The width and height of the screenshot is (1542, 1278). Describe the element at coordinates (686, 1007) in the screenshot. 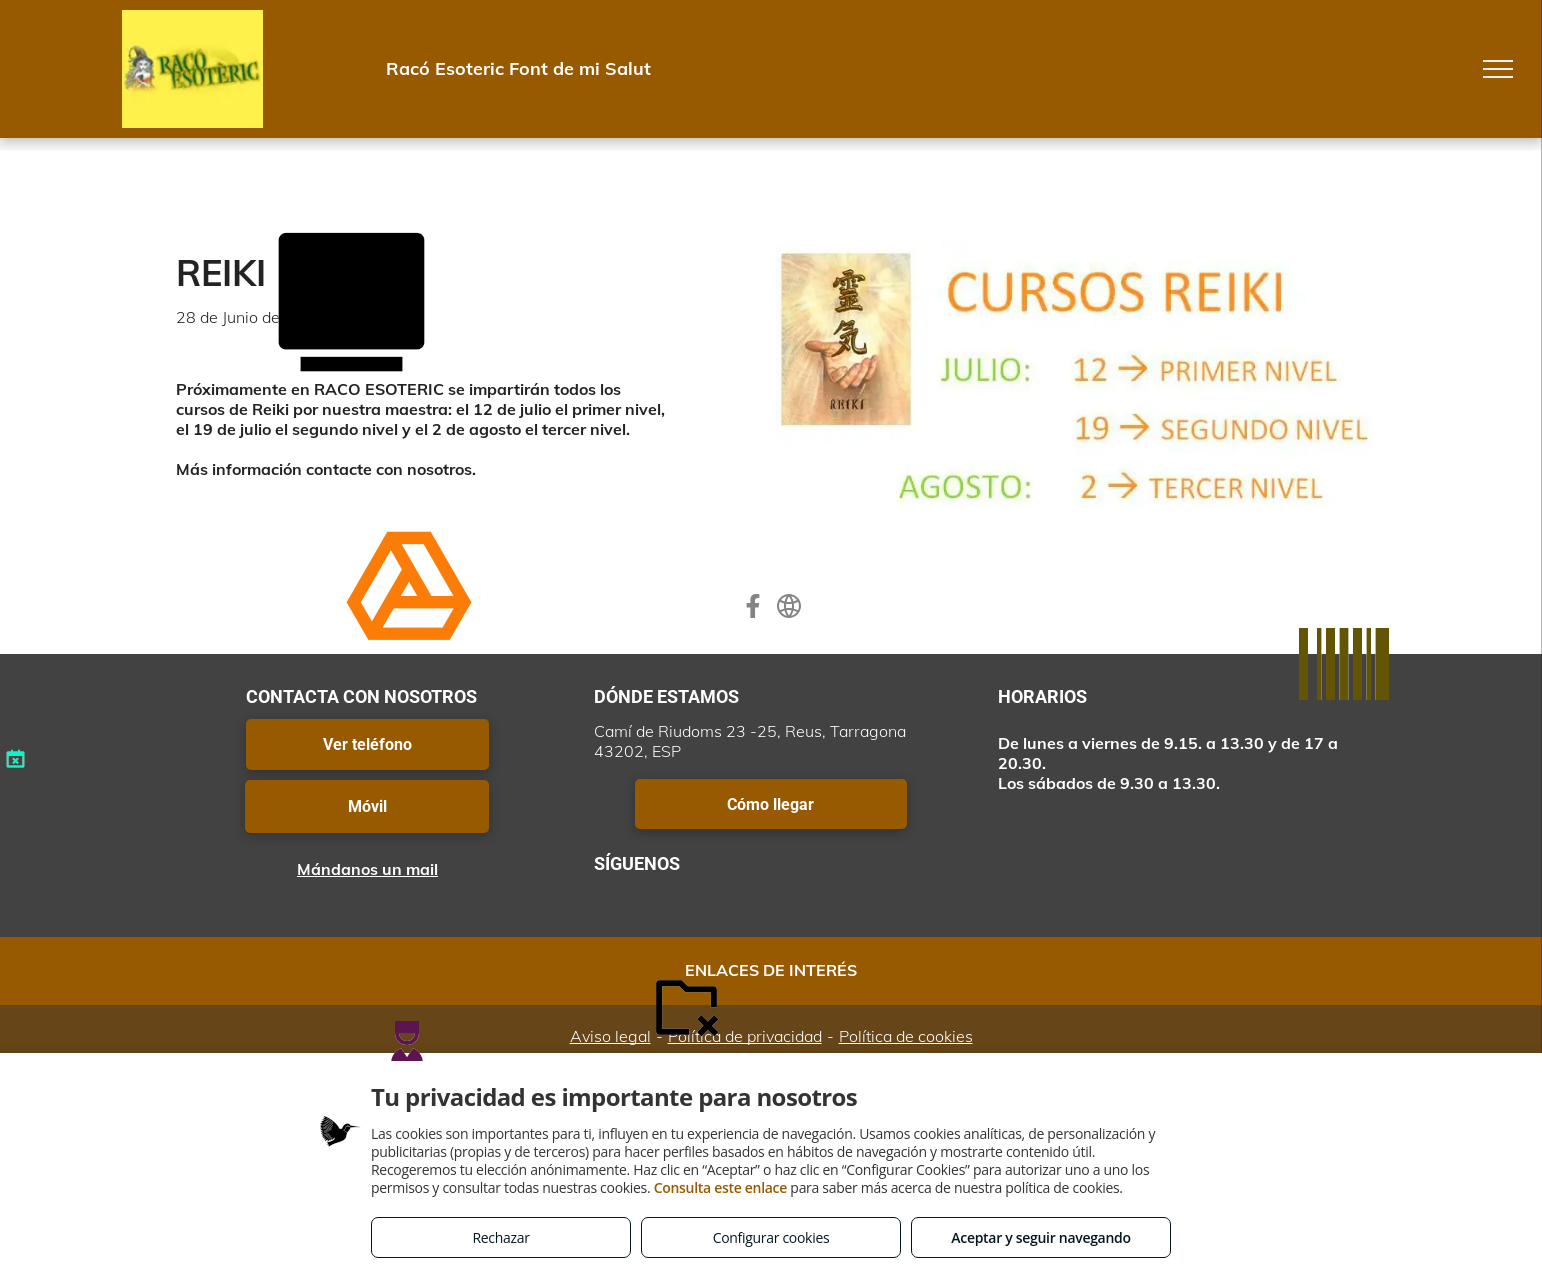

I see `close or collapse a folder` at that location.